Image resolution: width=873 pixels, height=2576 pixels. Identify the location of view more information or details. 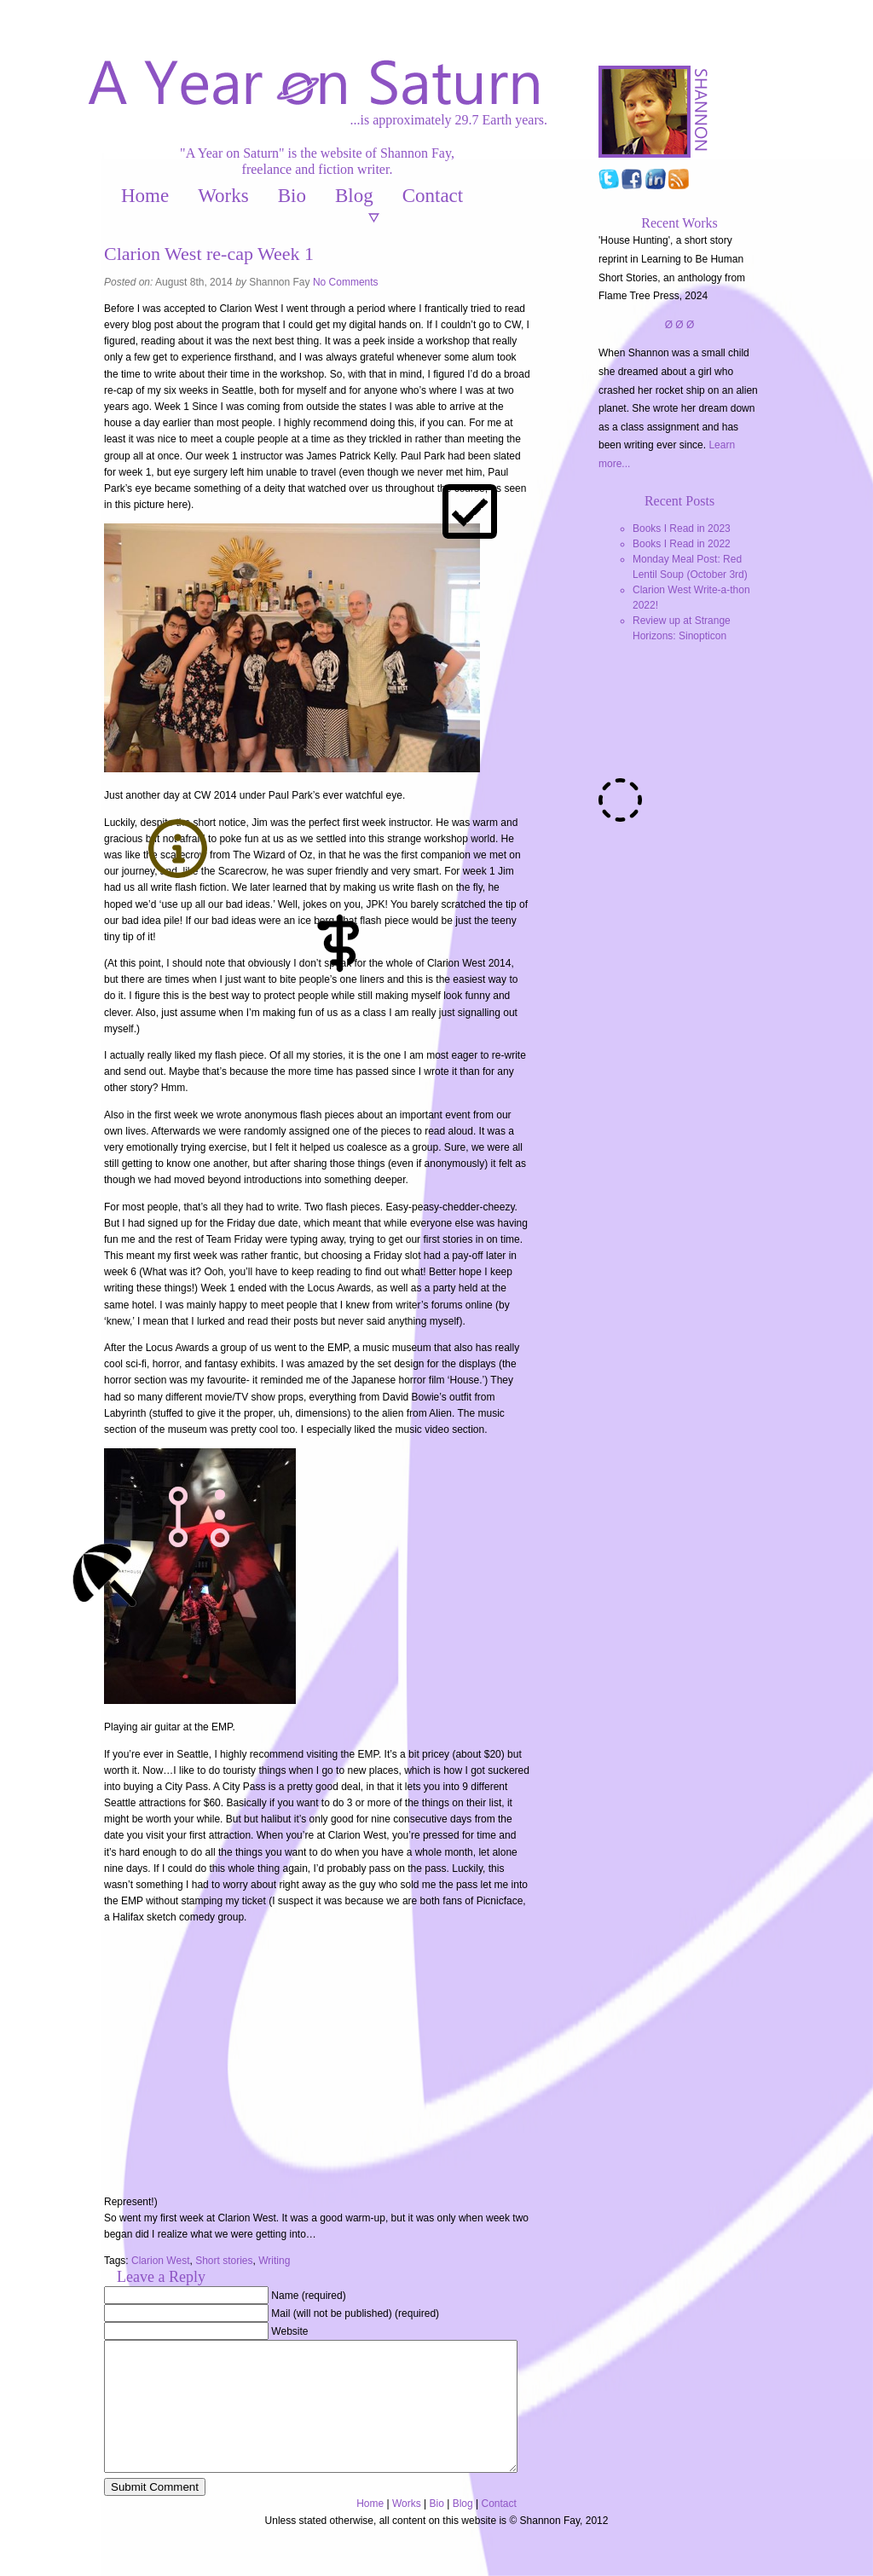
(177, 848).